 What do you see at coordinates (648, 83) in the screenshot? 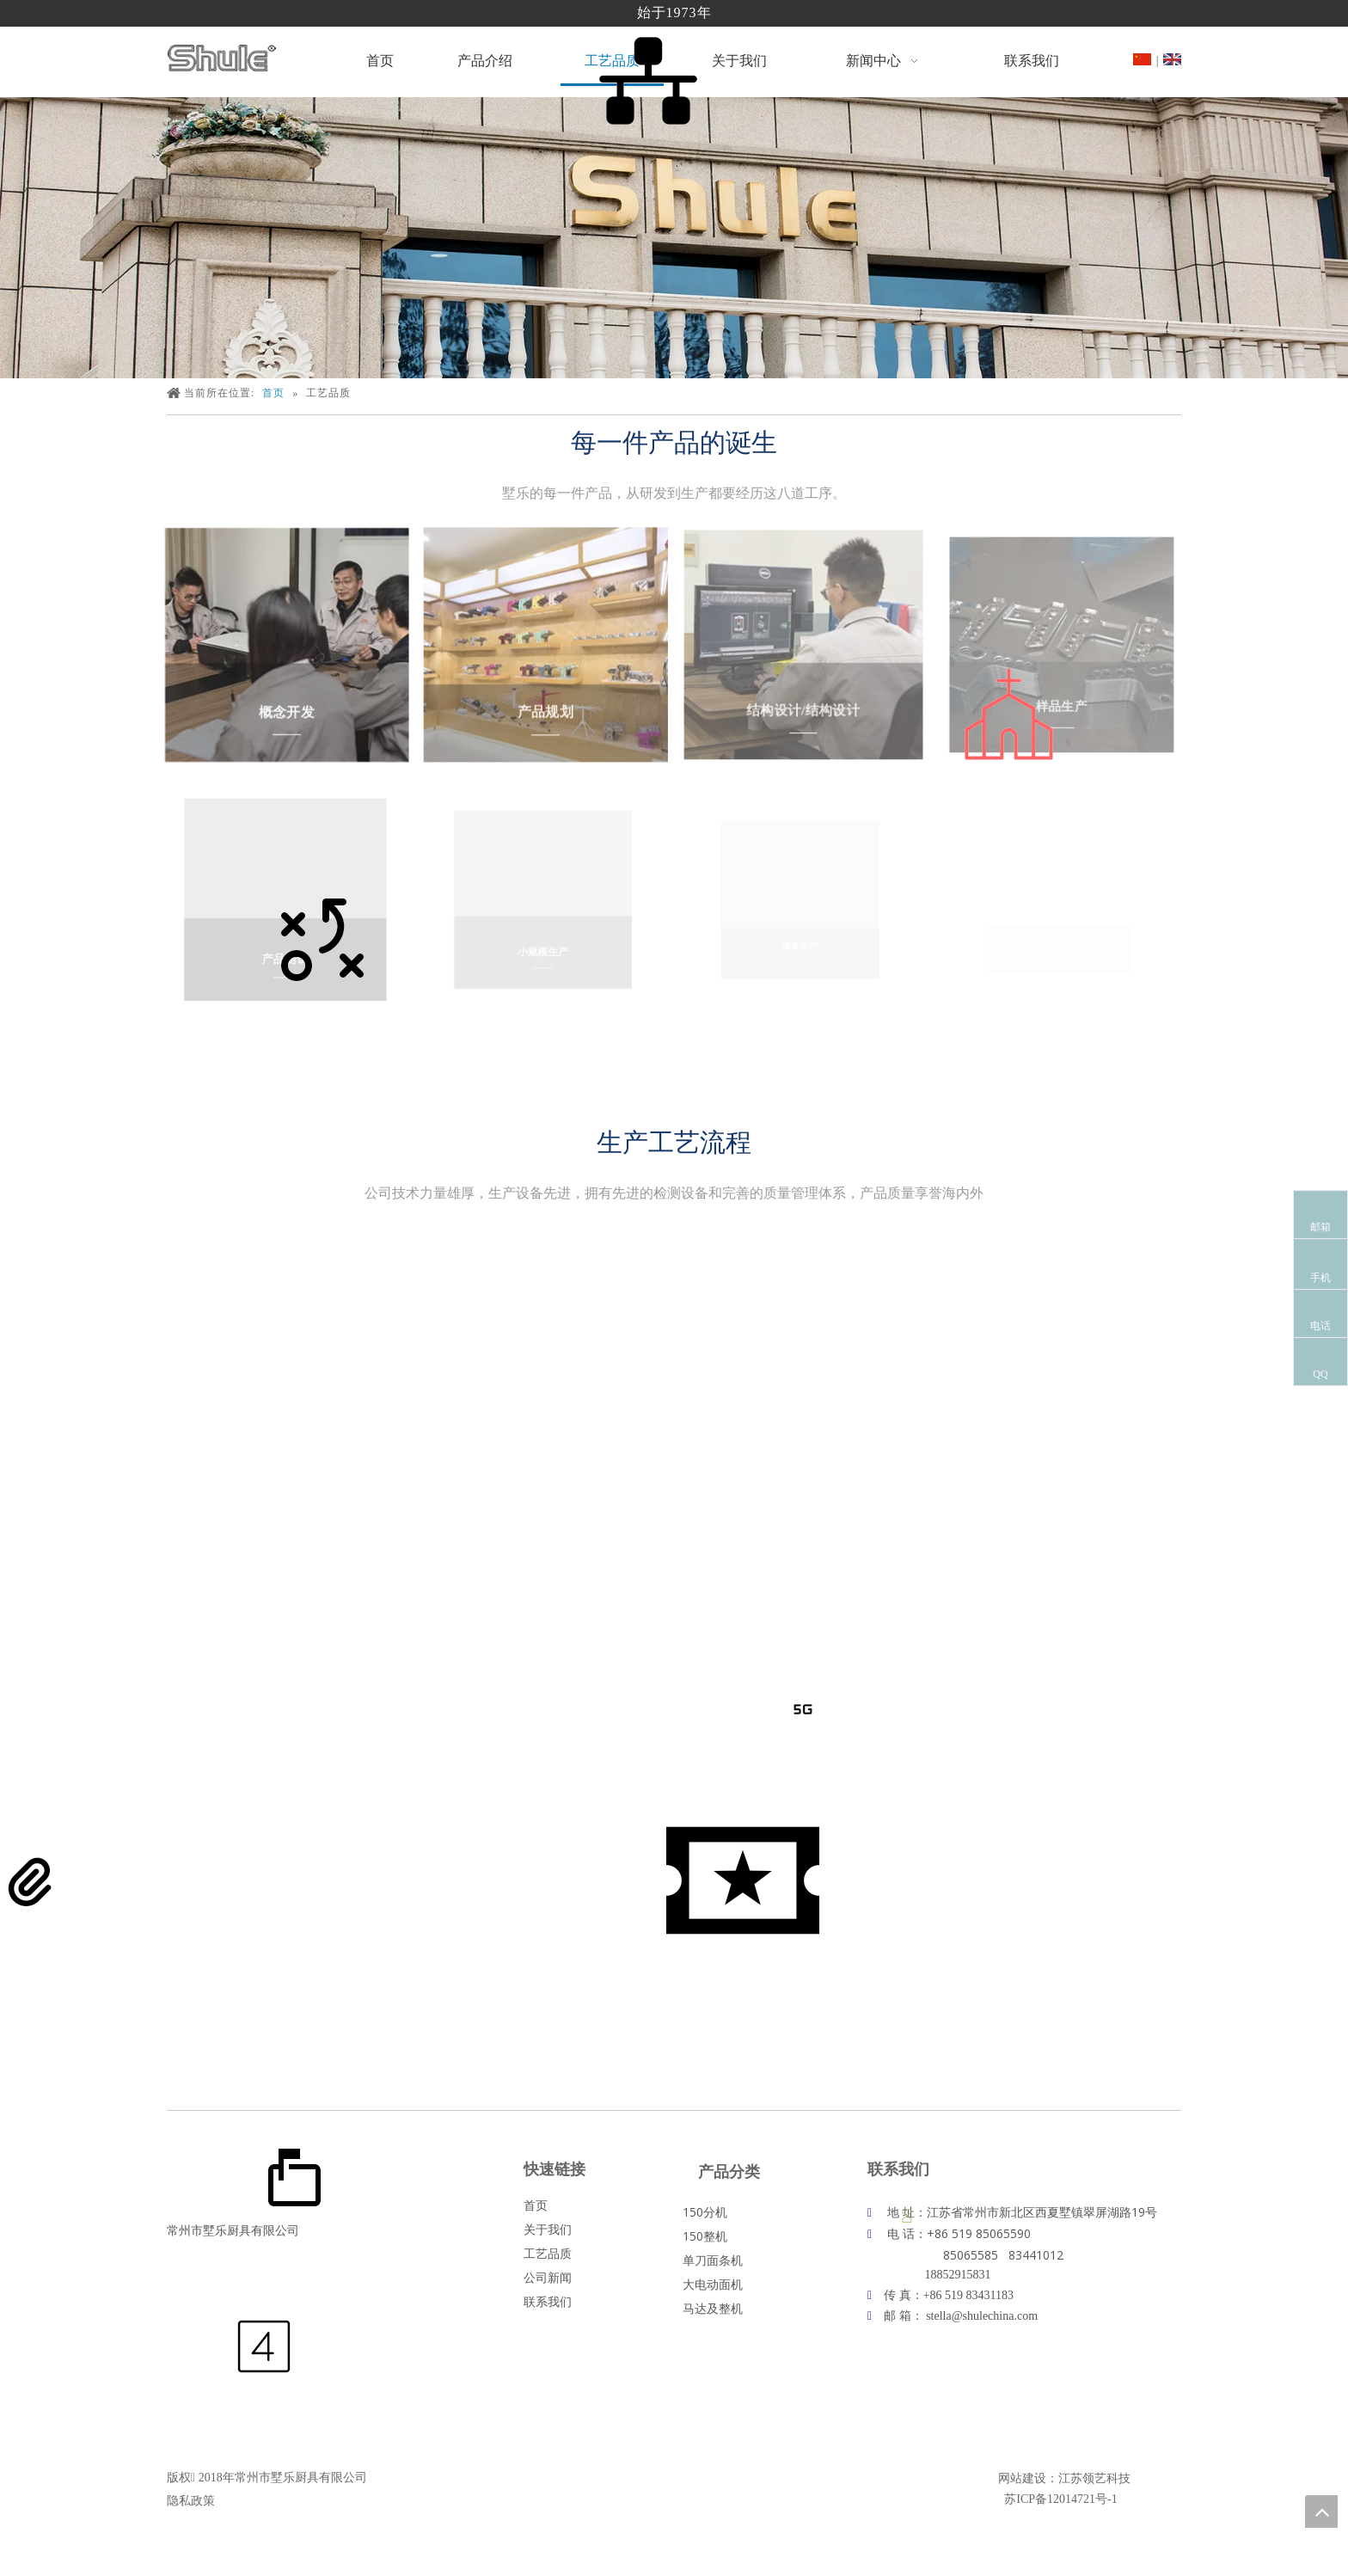
I see `view network connections` at bounding box center [648, 83].